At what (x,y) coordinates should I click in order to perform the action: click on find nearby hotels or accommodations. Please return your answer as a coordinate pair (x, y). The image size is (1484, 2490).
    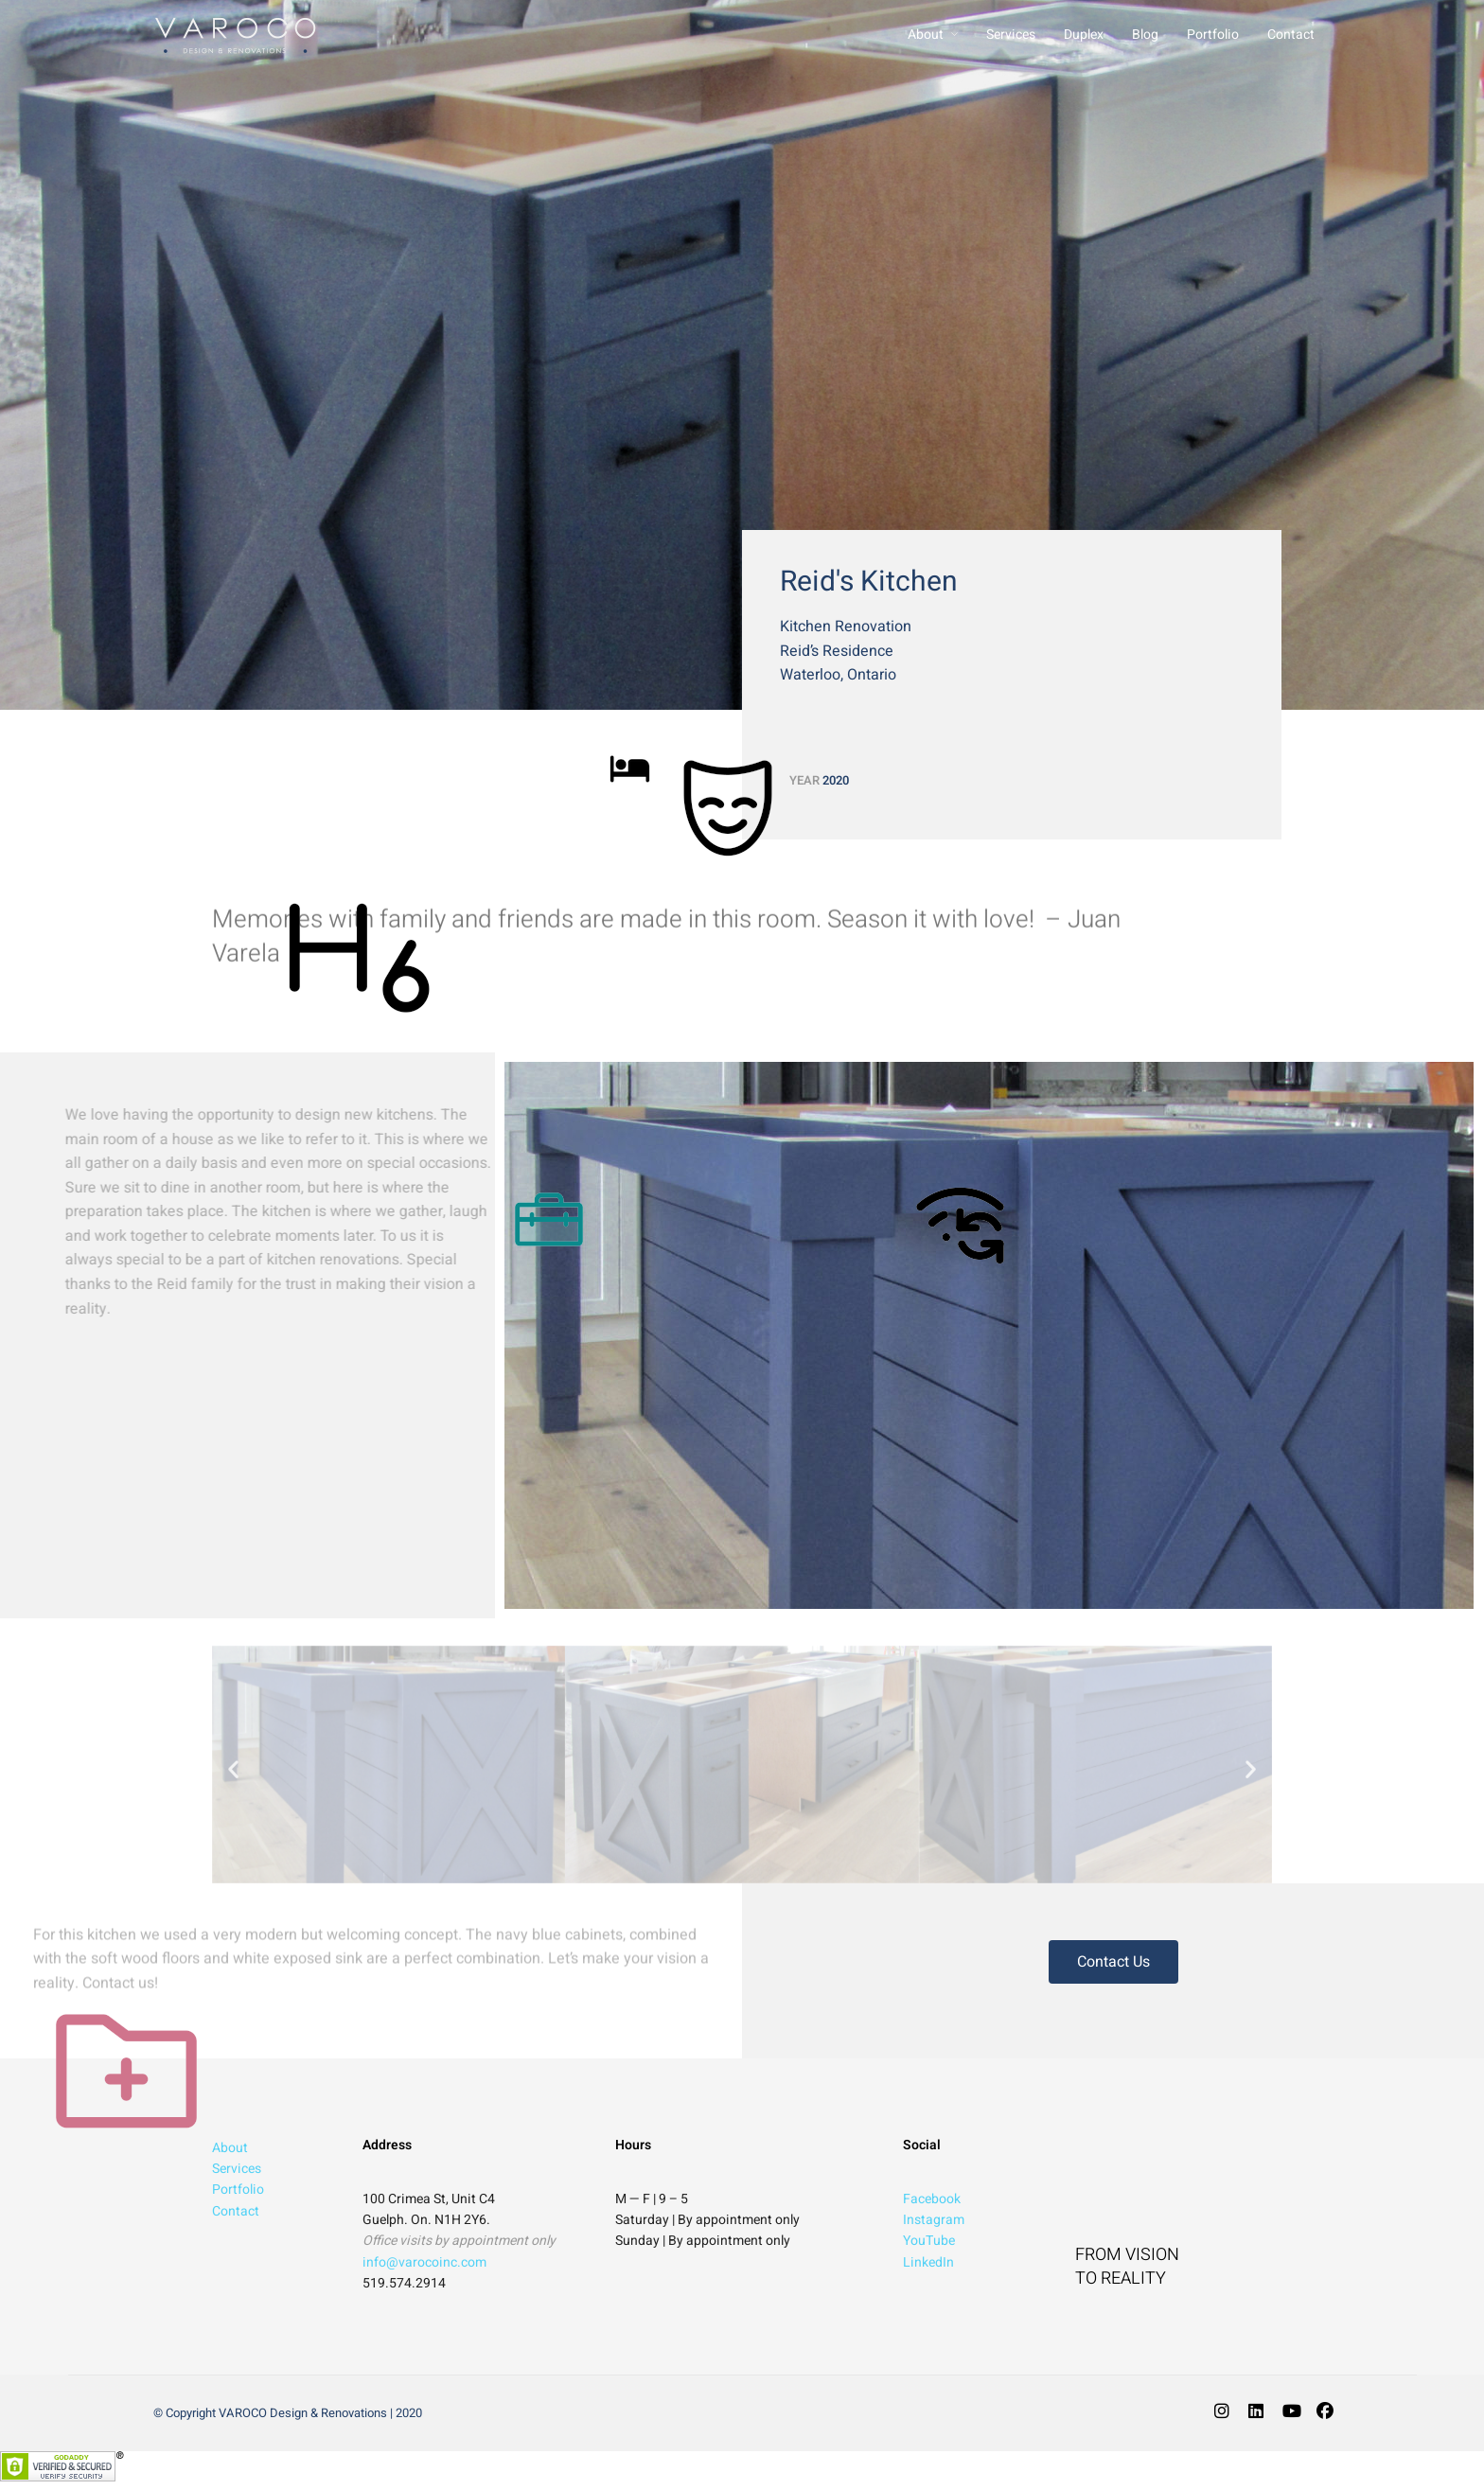
    Looking at the image, I should click on (629, 768).